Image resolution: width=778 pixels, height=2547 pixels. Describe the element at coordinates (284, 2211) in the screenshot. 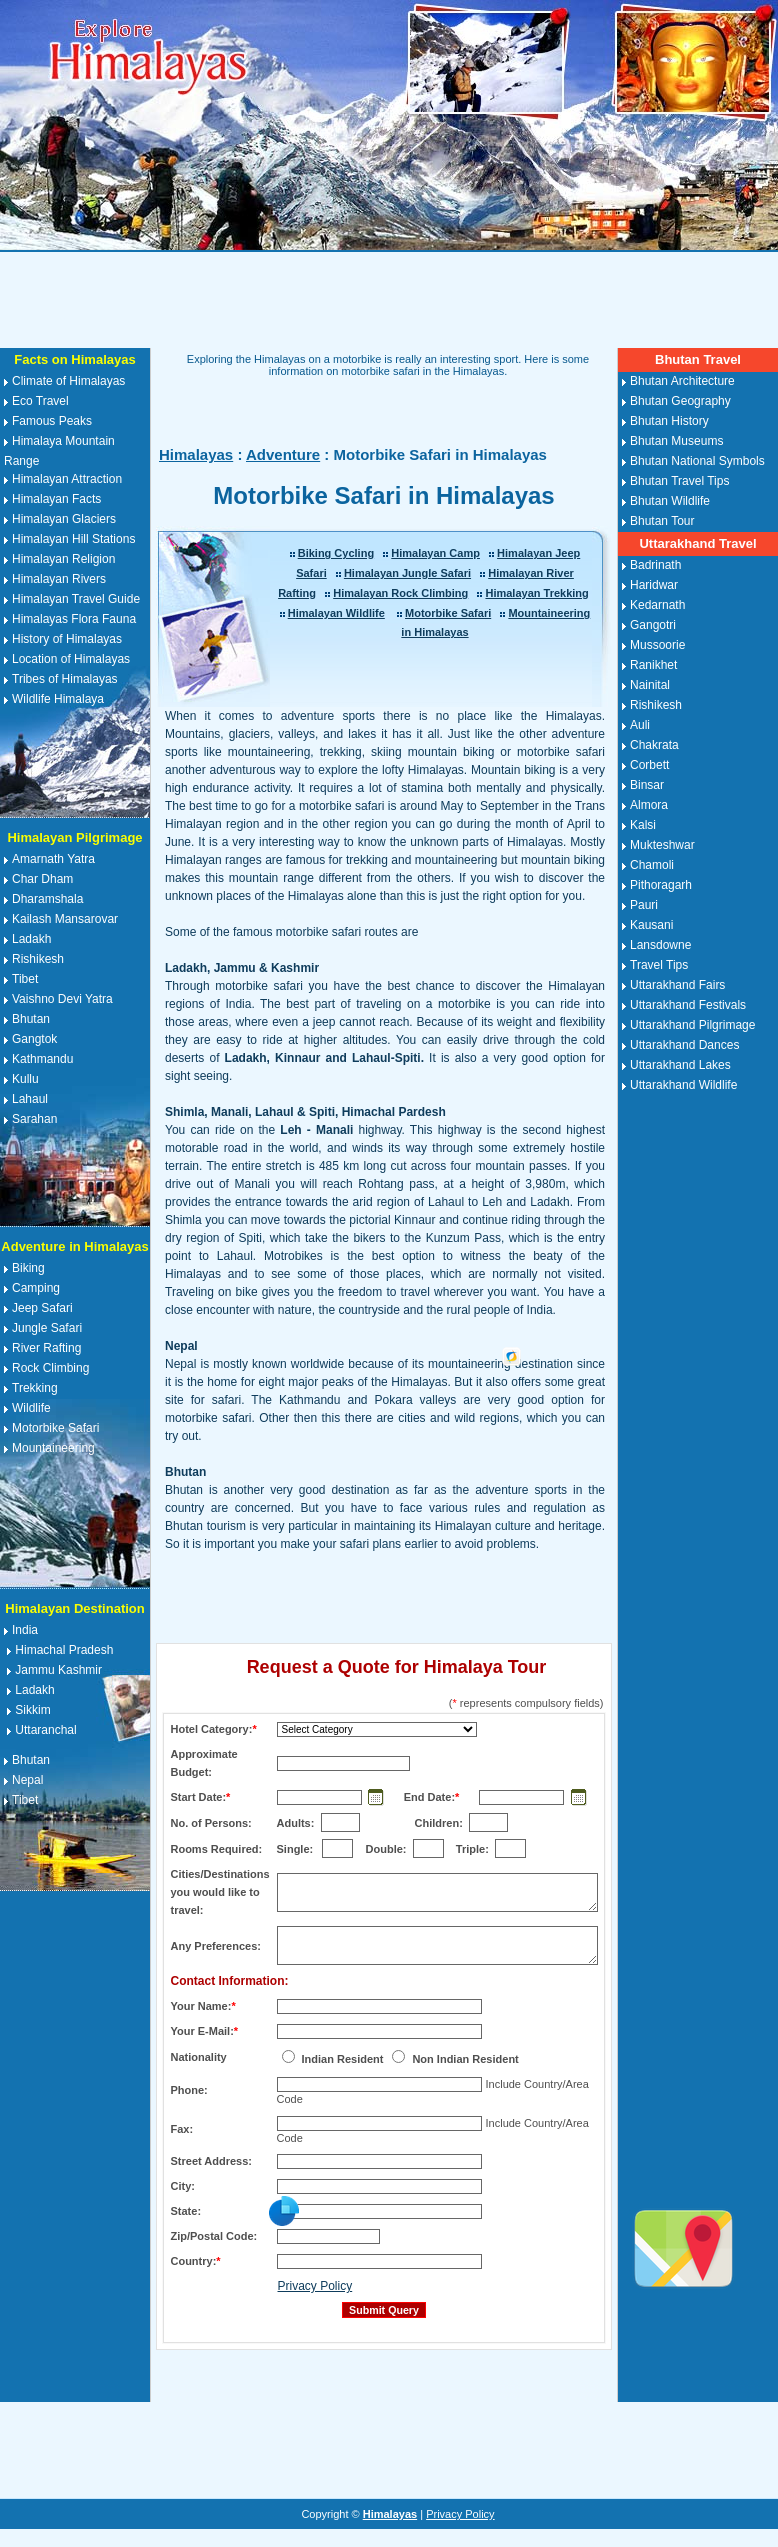

I see `open the sales app` at that location.